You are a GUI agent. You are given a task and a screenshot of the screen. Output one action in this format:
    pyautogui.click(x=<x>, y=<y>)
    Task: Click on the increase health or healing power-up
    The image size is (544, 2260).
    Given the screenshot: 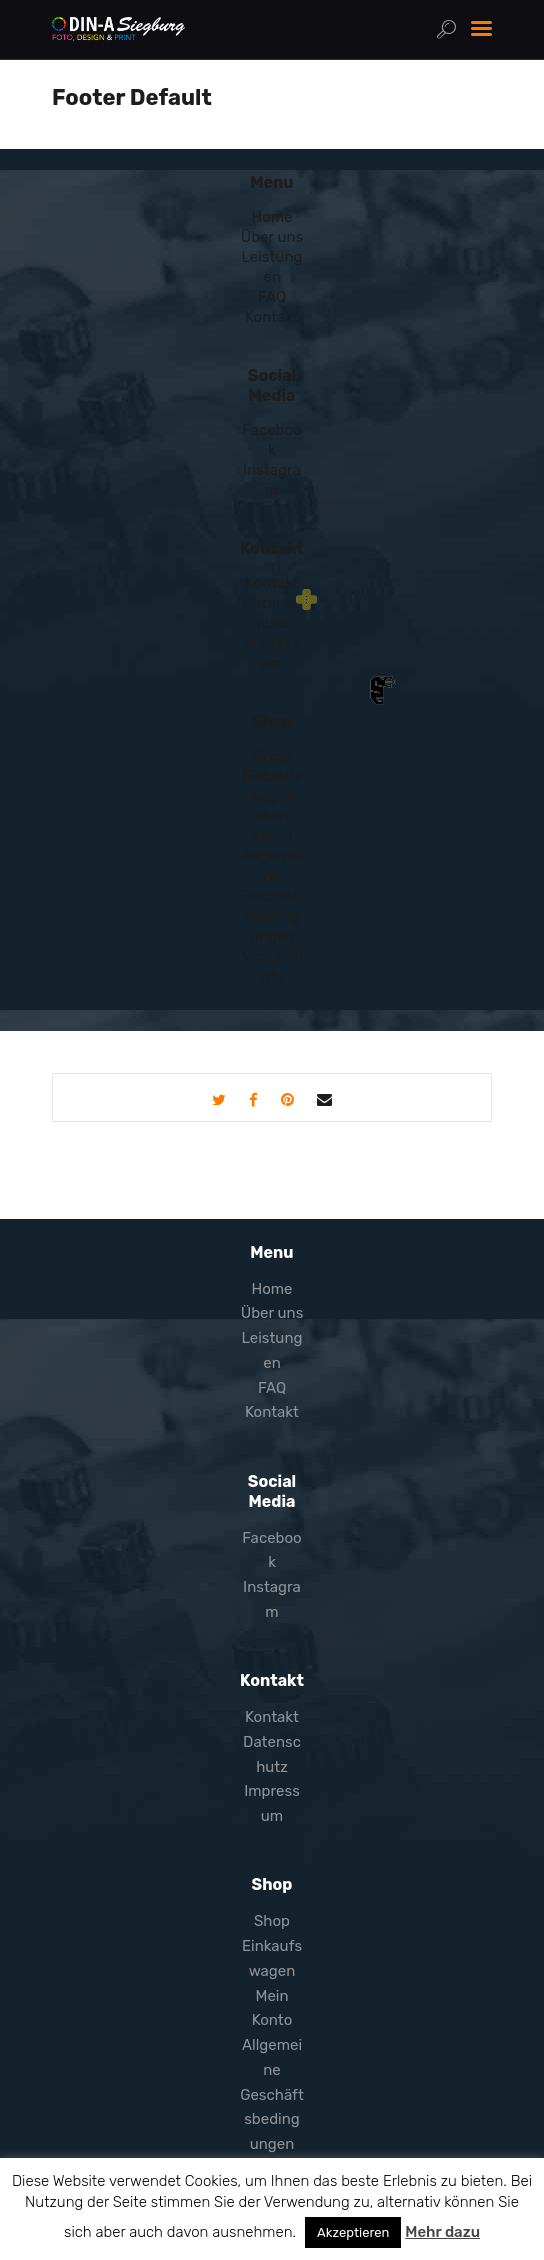 What is the action you would take?
    pyautogui.click(x=306, y=599)
    